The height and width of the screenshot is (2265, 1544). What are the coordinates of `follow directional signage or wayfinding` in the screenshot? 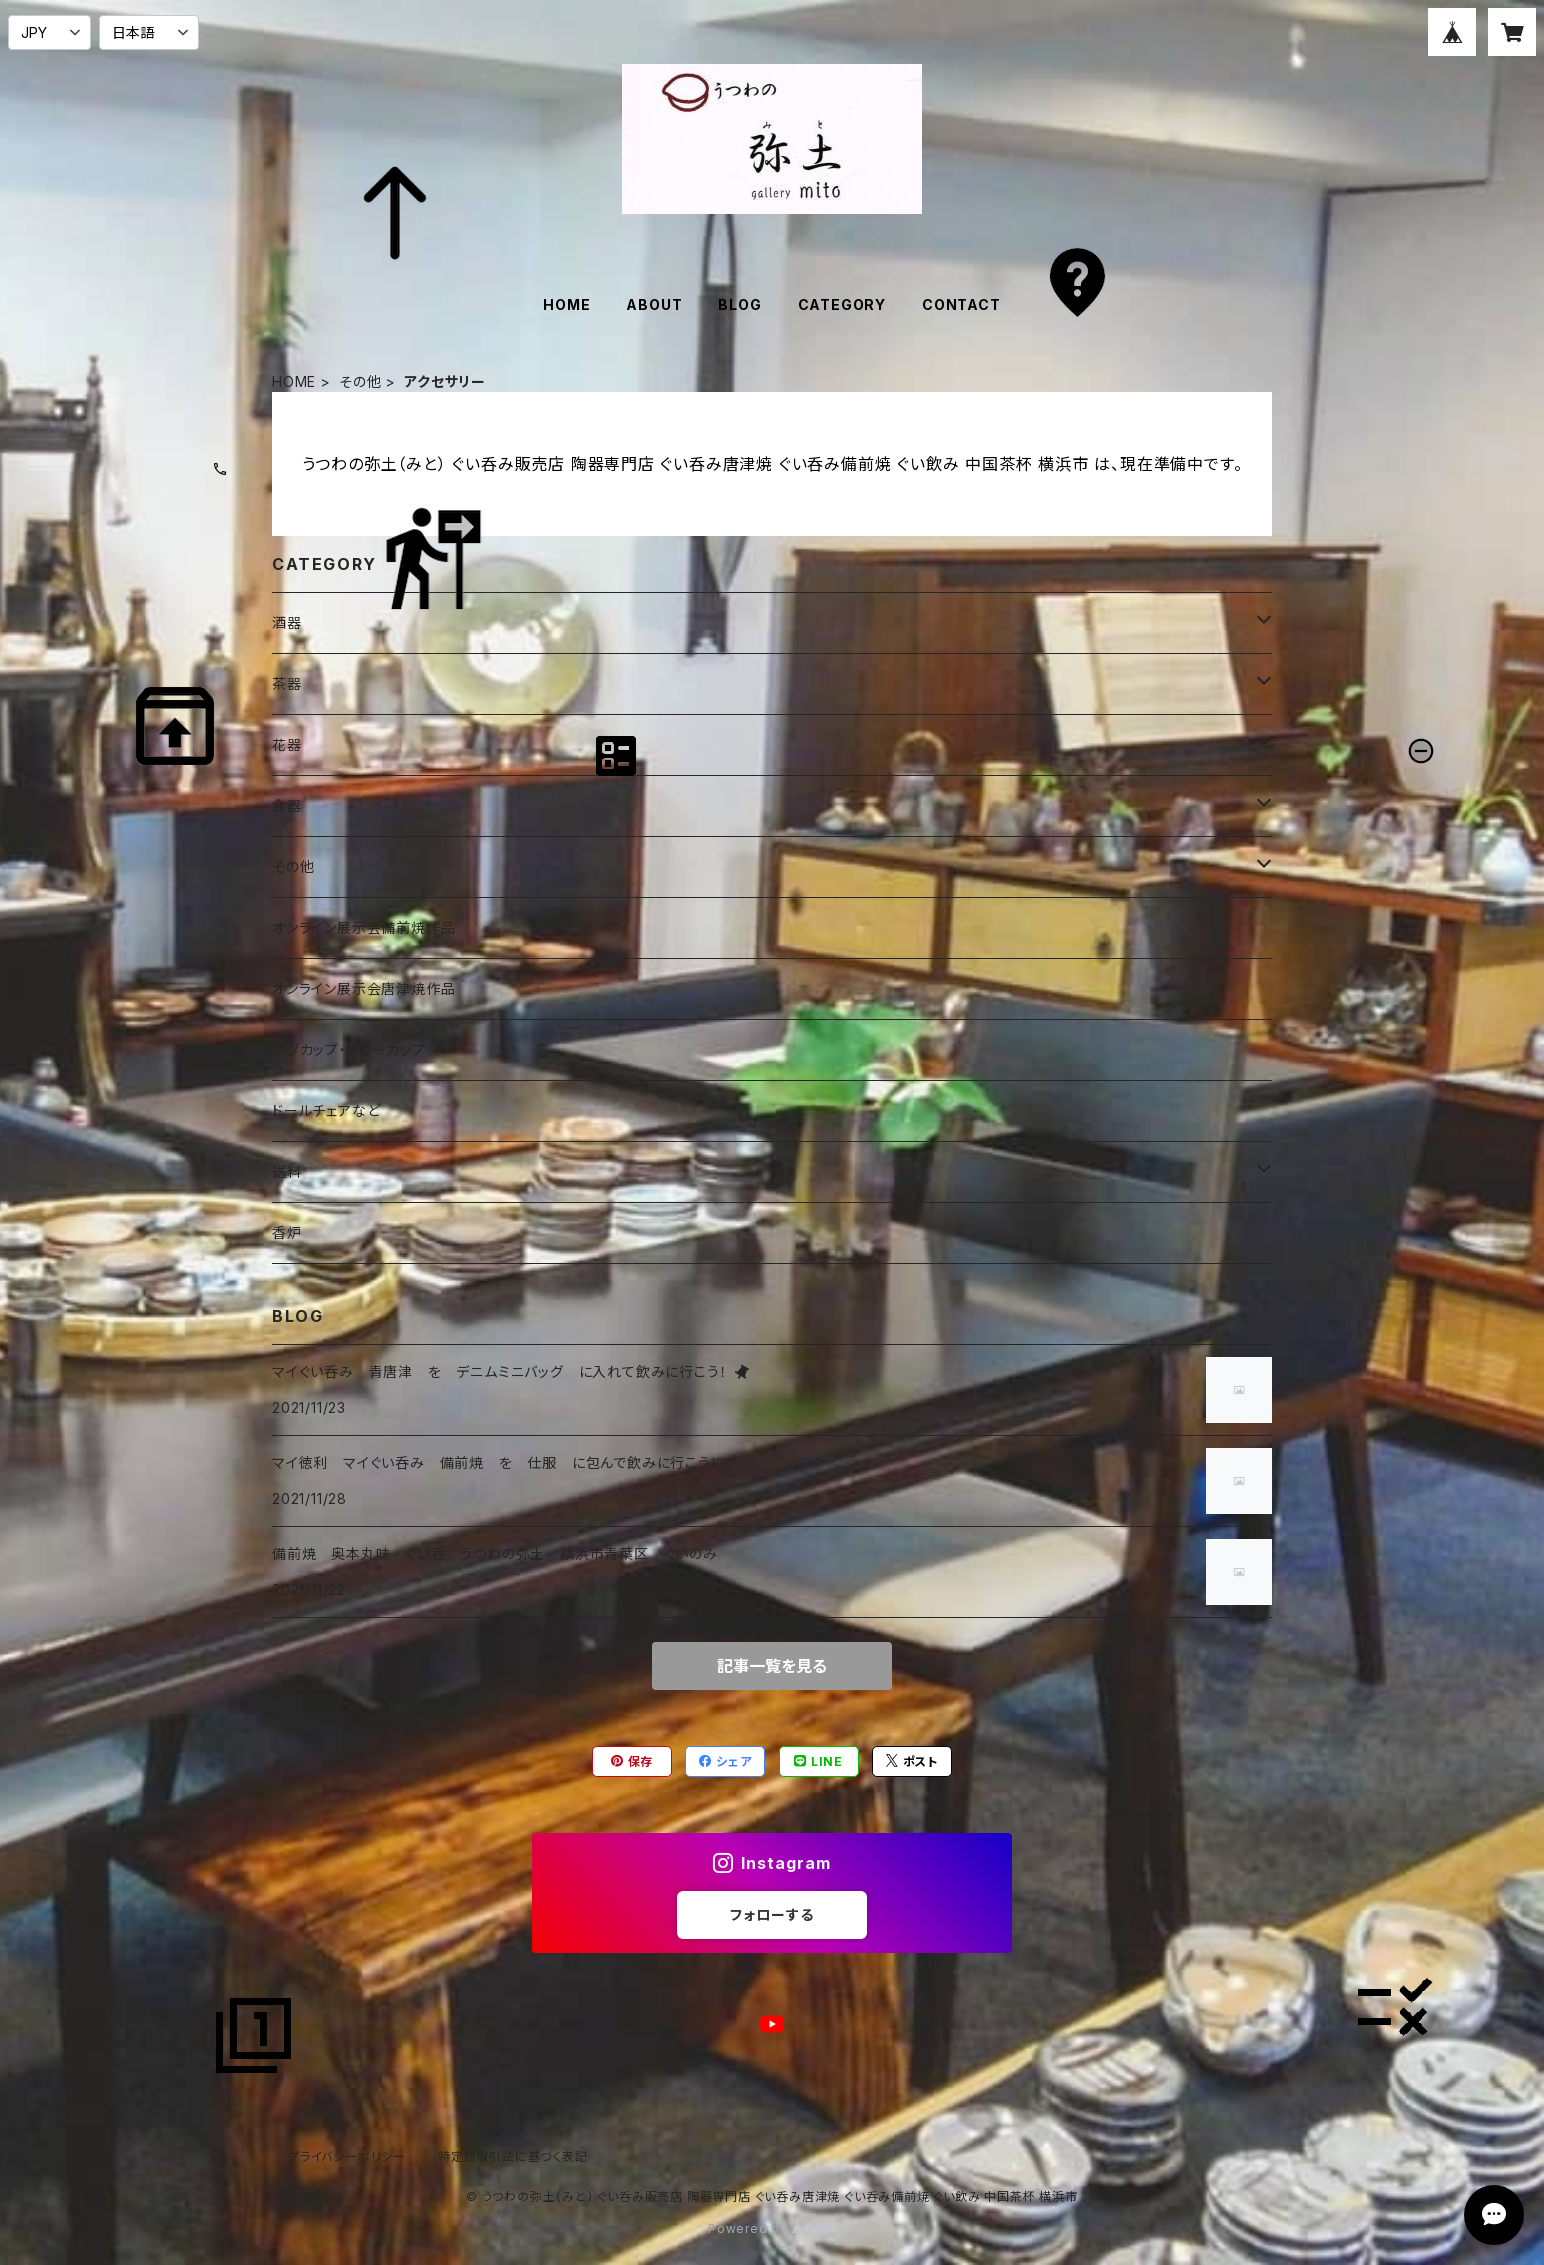 It's located at (435, 558).